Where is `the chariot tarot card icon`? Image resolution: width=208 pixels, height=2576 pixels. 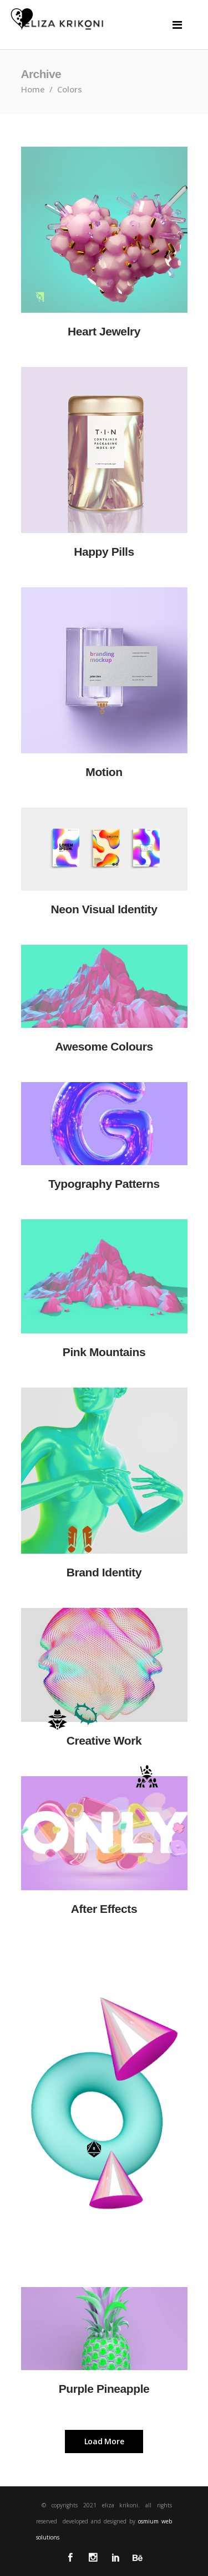
the chariot tarot card icon is located at coordinates (147, 1776).